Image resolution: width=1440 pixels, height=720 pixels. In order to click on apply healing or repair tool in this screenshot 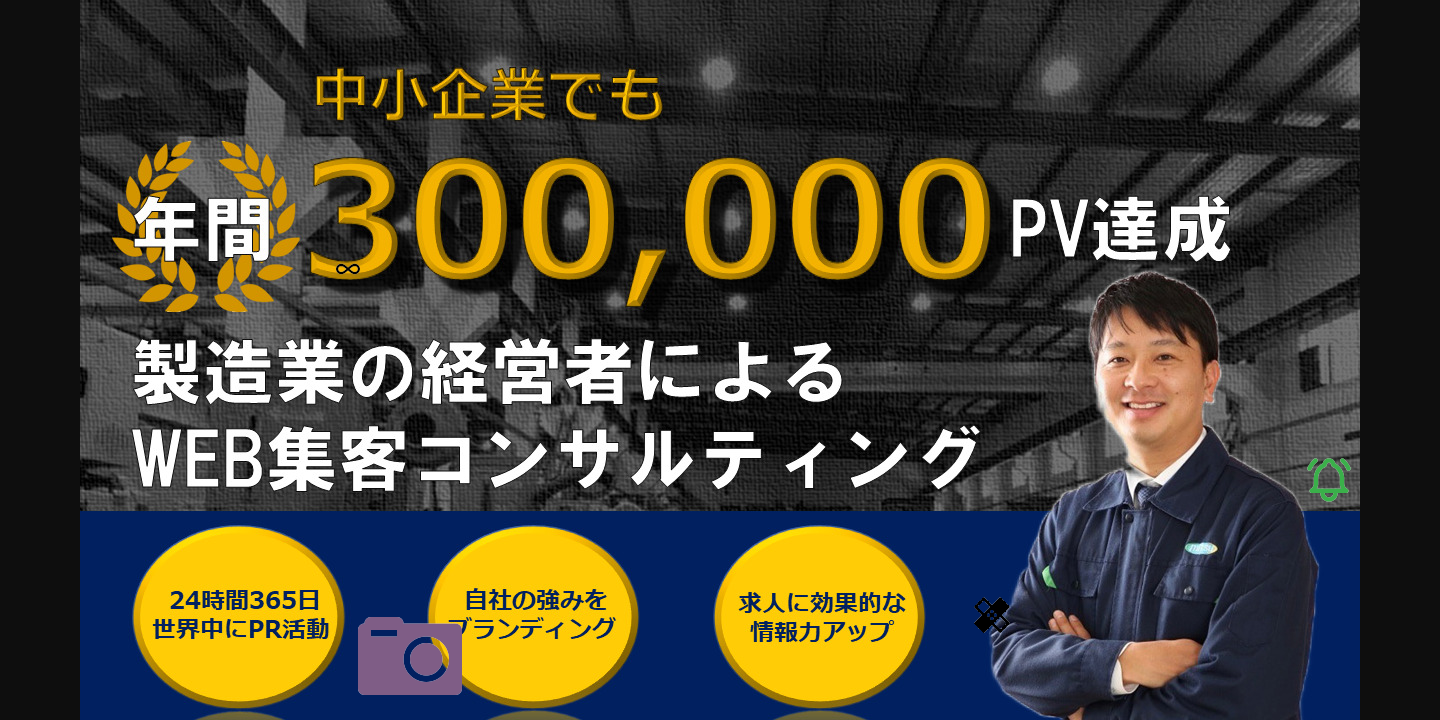, I will do `click(992, 615)`.